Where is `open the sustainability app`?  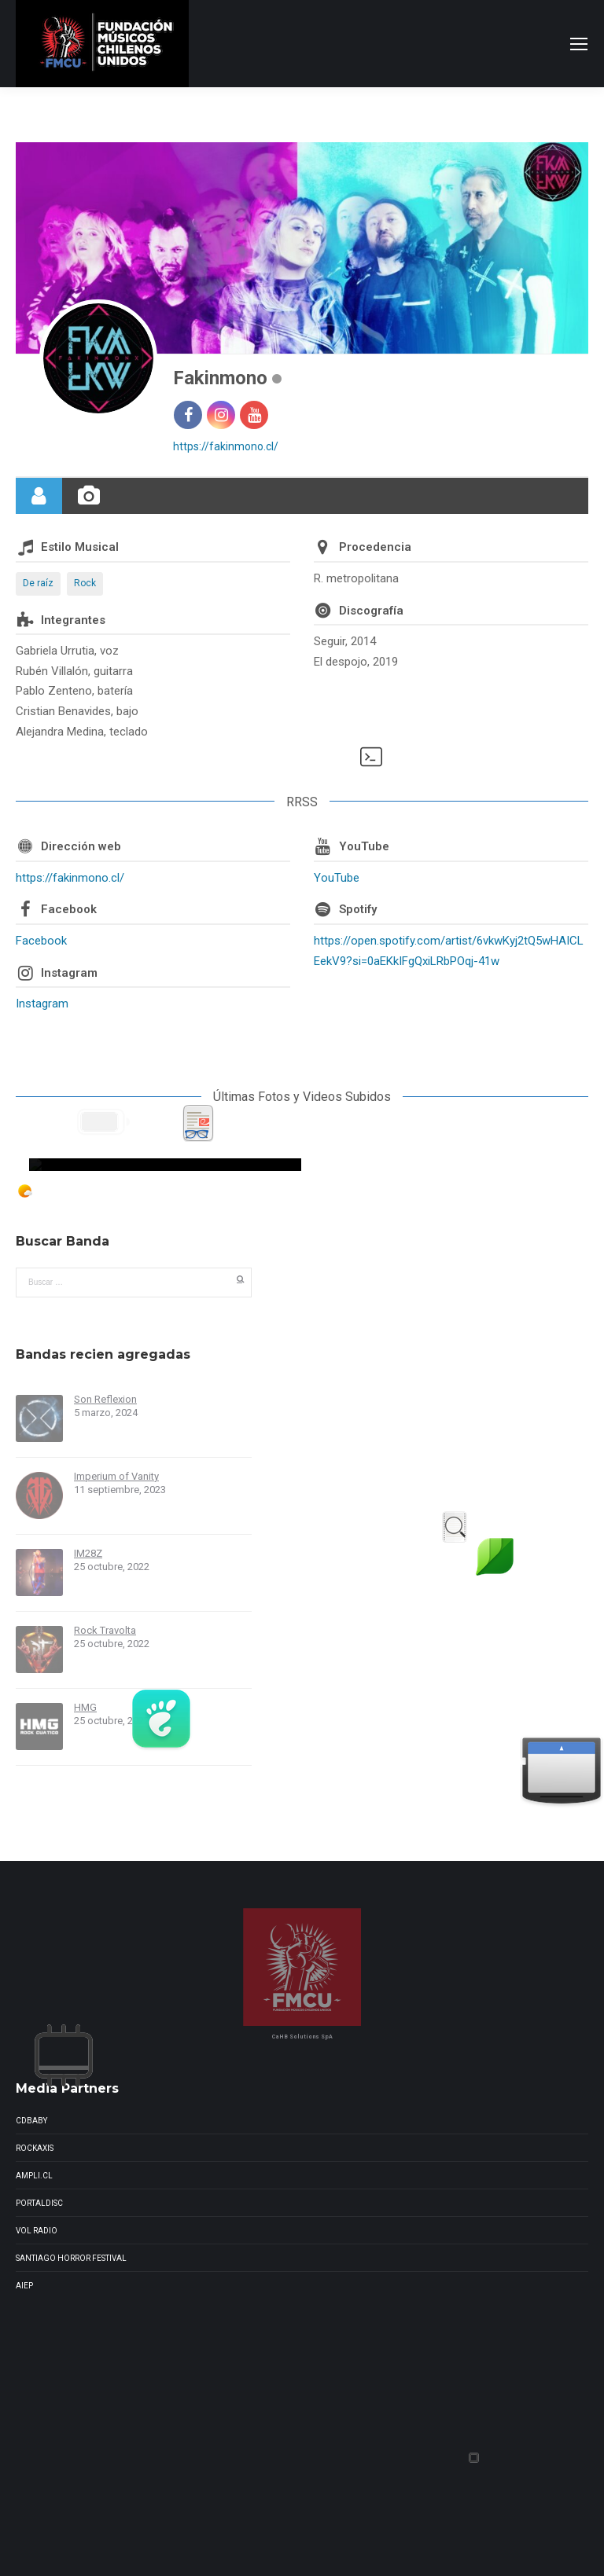 open the sustainability app is located at coordinates (495, 1556).